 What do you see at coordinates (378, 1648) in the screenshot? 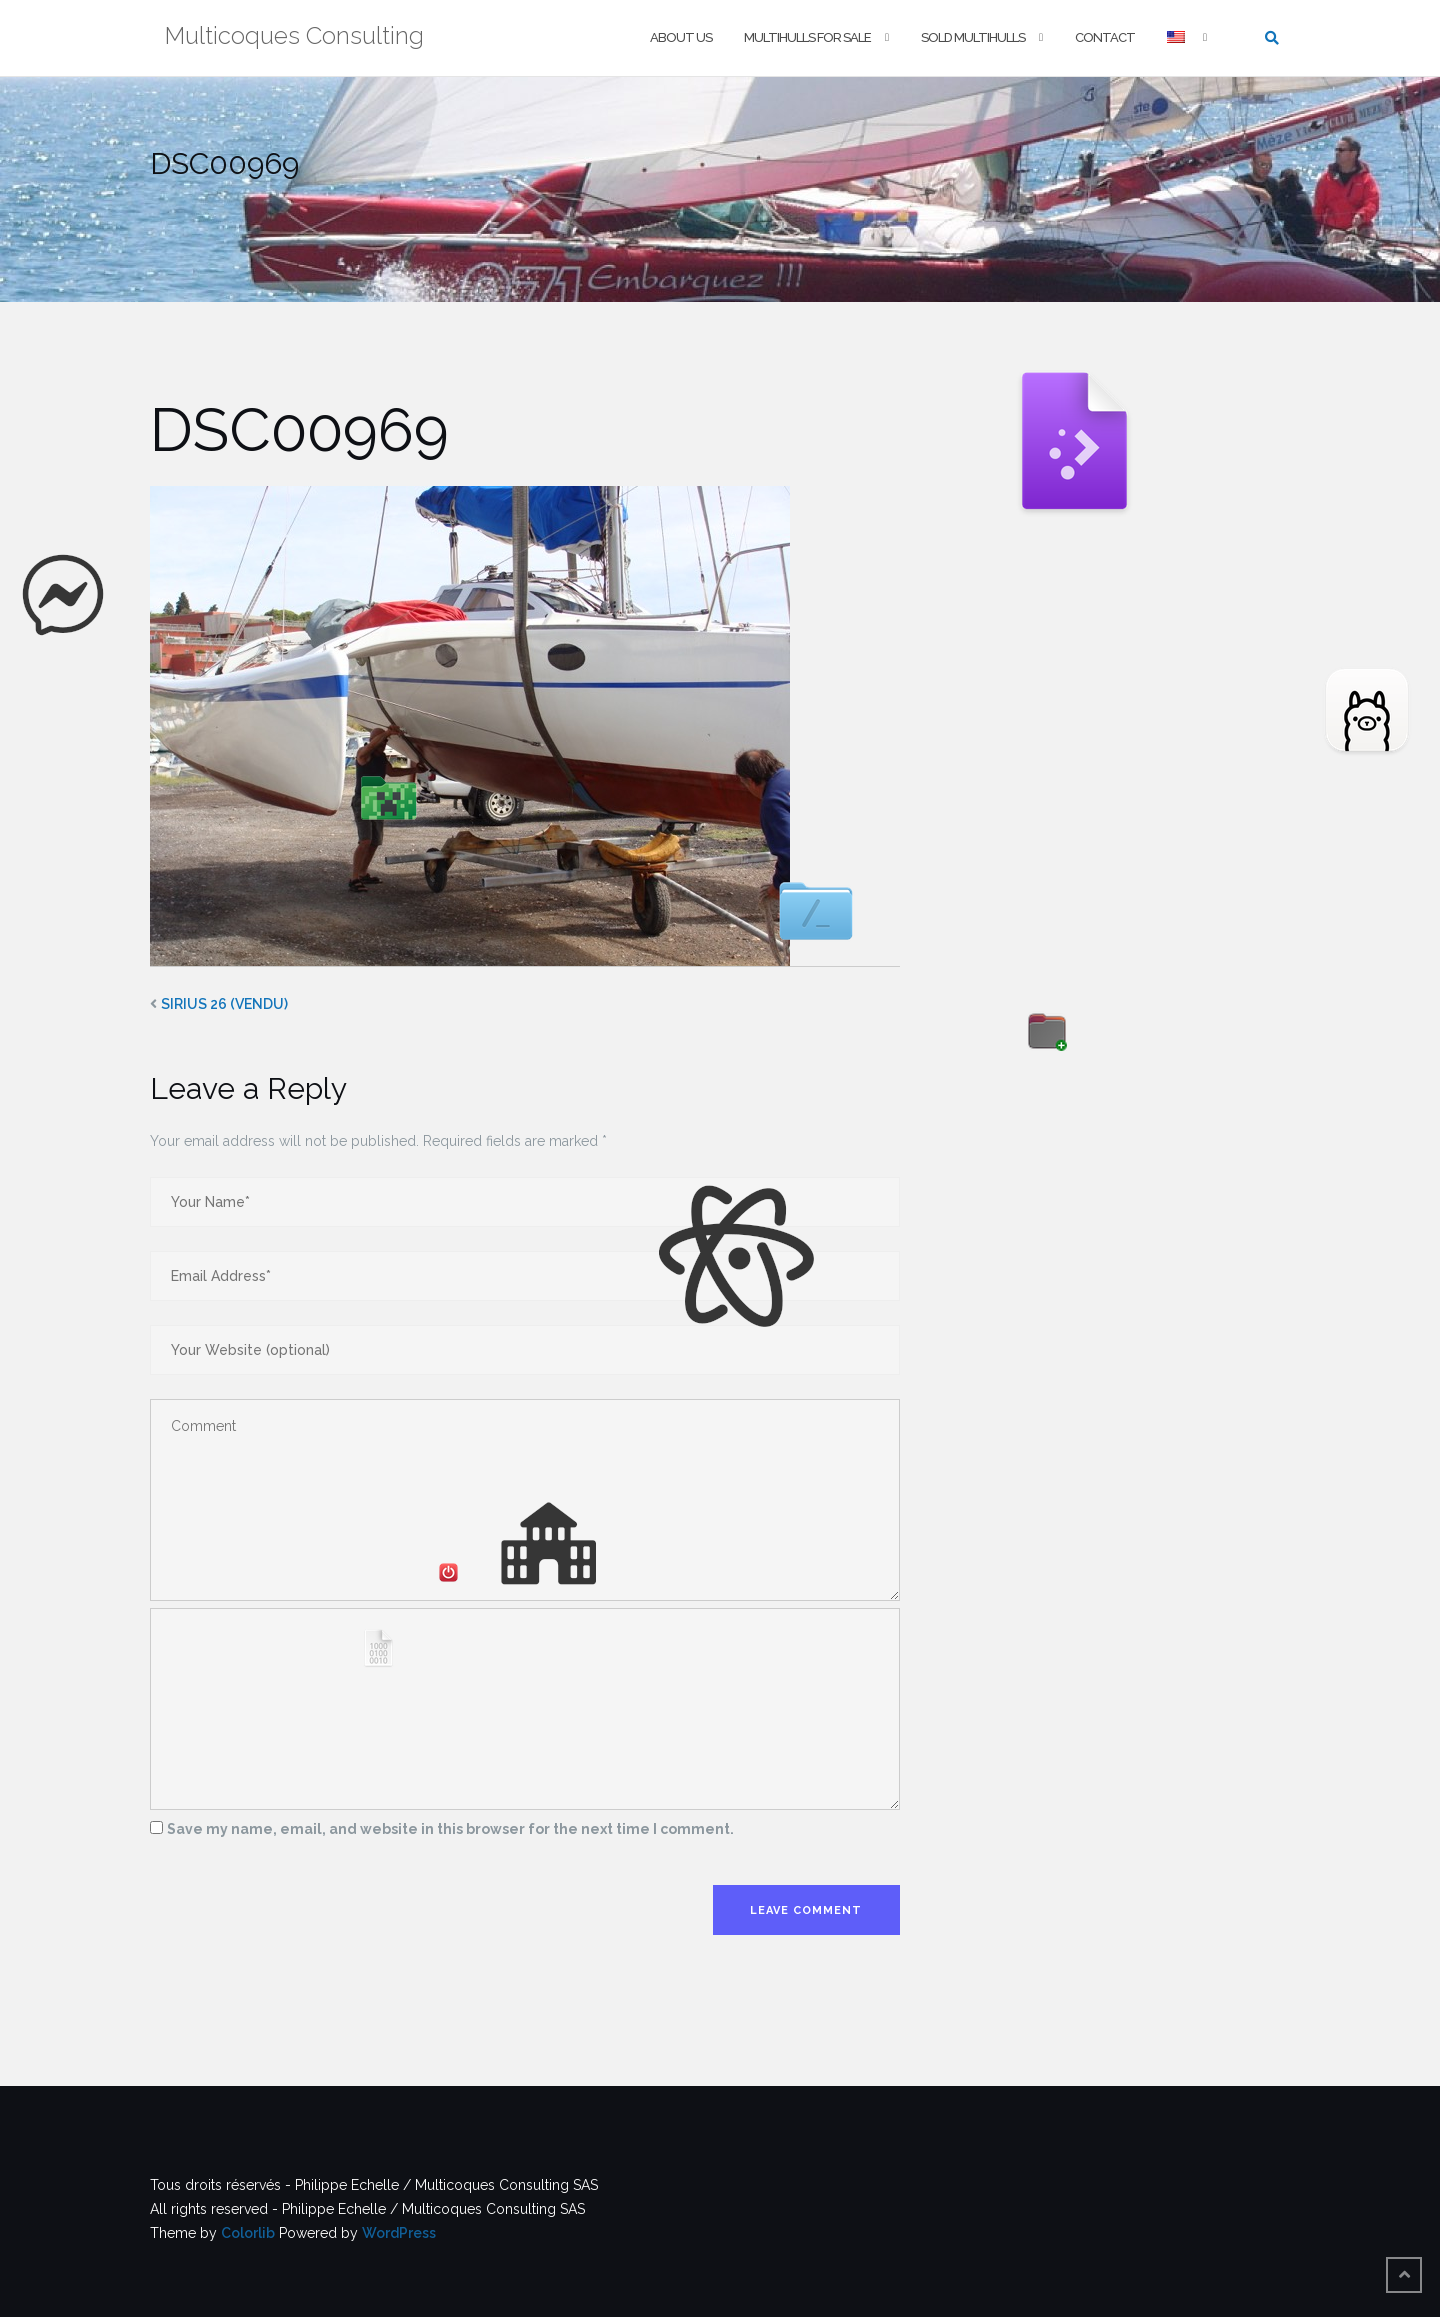
I see `generic binary or data file` at bounding box center [378, 1648].